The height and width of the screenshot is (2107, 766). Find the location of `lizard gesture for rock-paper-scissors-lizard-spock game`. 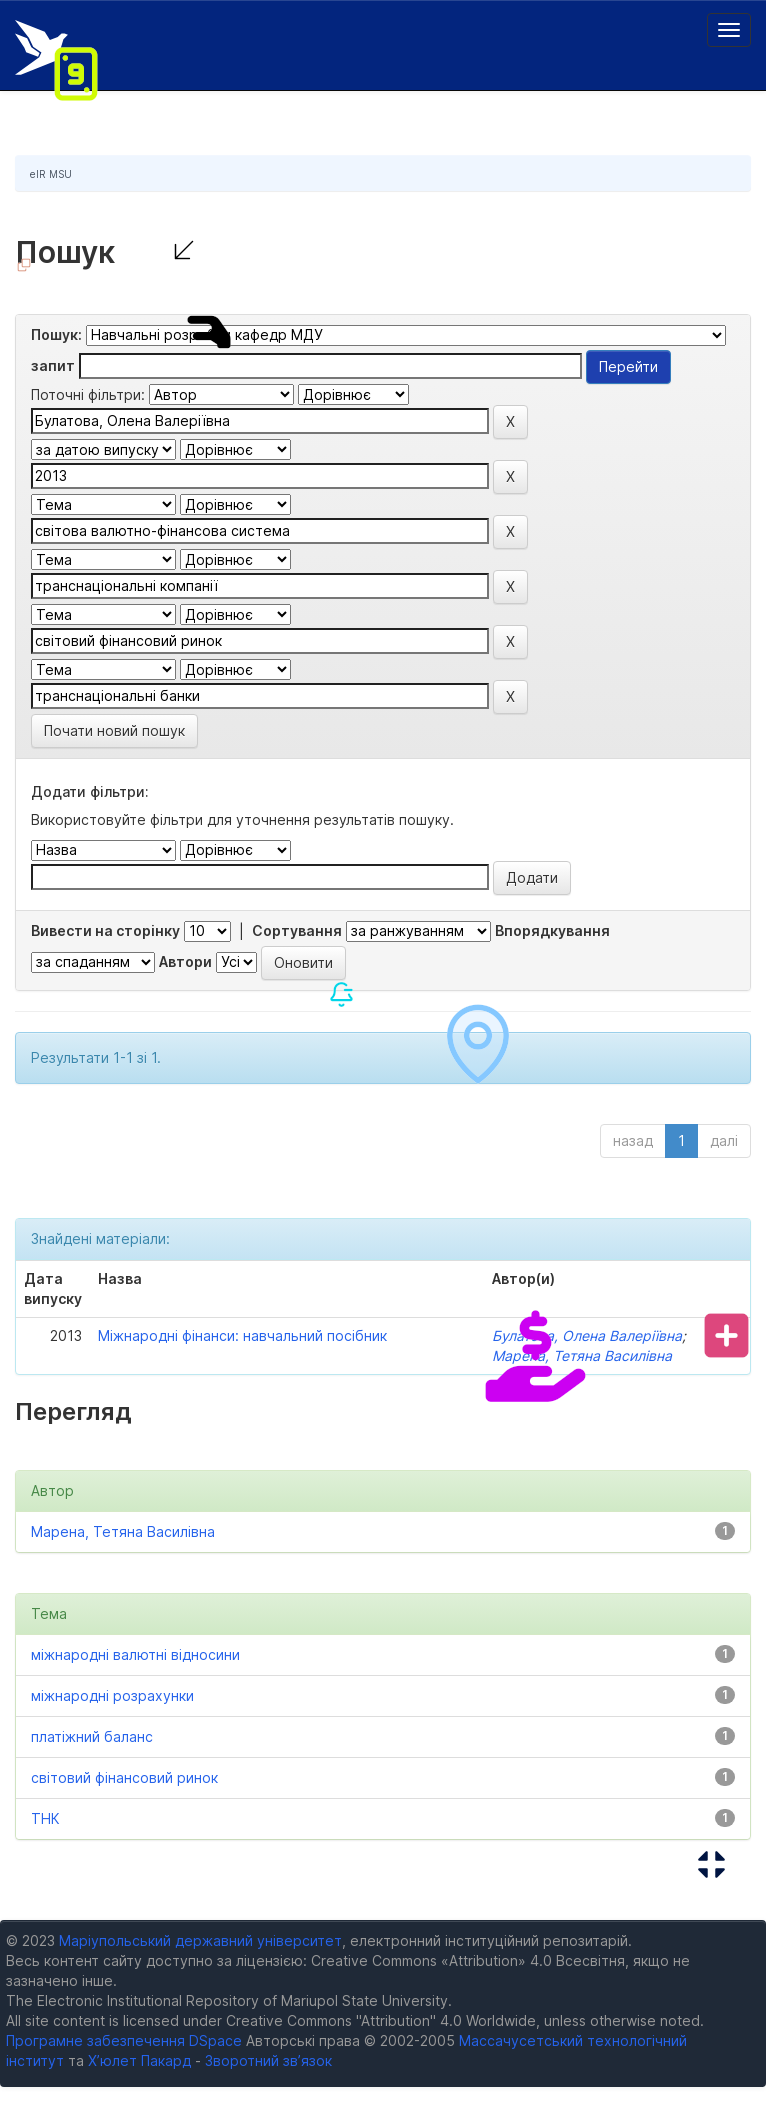

lizard gesture for rock-paper-scissors-lizard-spock game is located at coordinates (209, 332).